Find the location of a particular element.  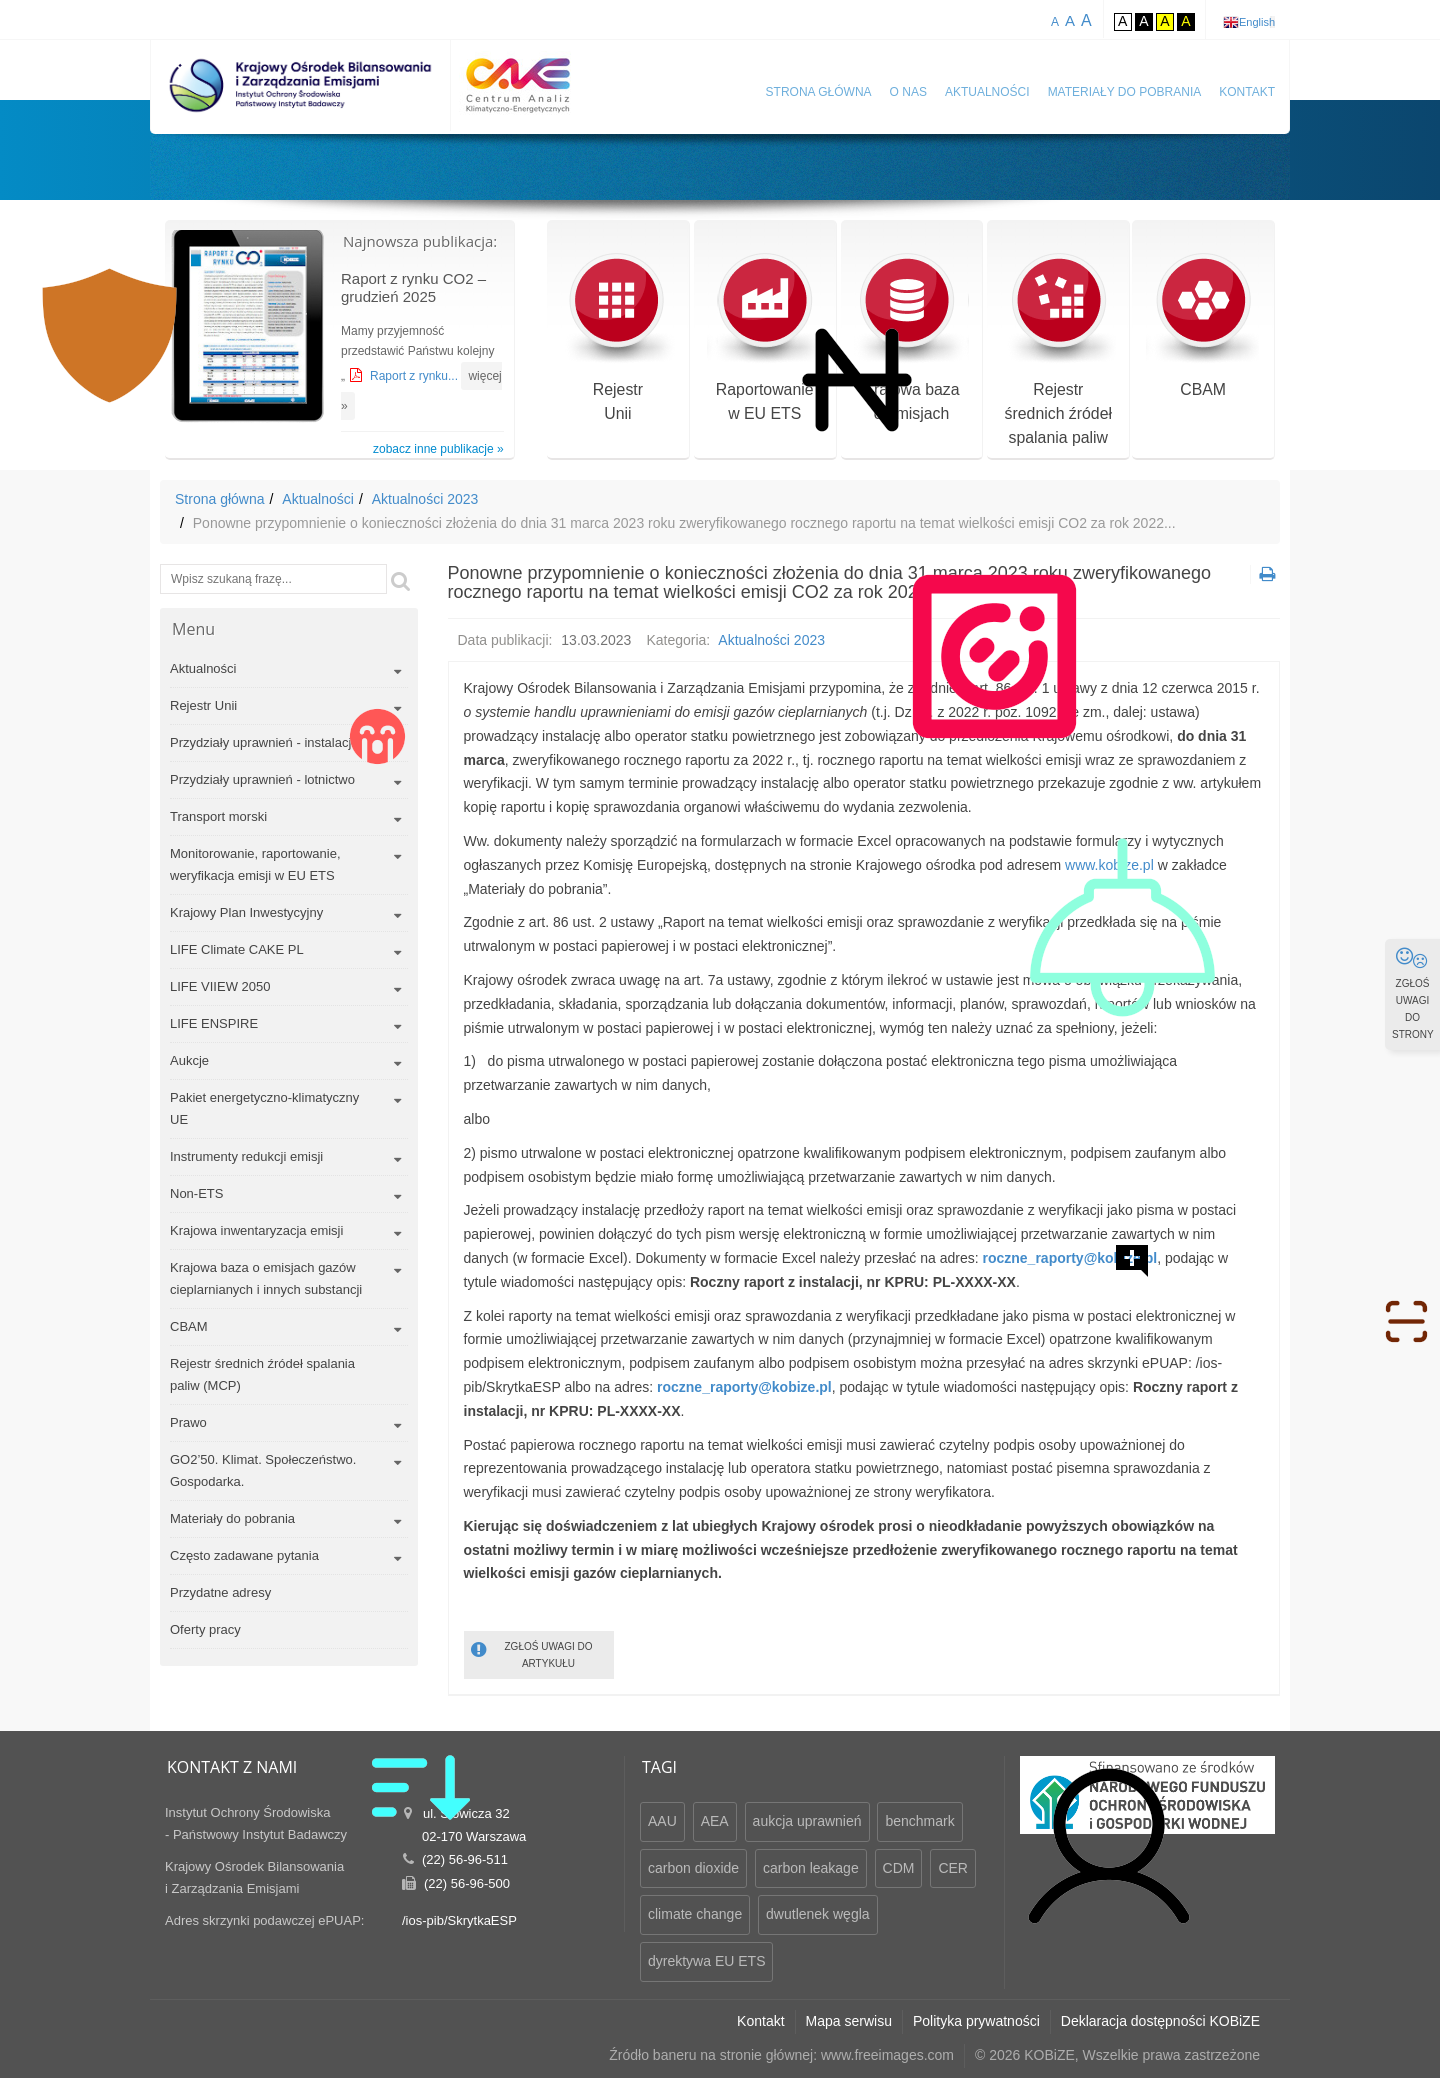

access security settings is located at coordinates (109, 335).